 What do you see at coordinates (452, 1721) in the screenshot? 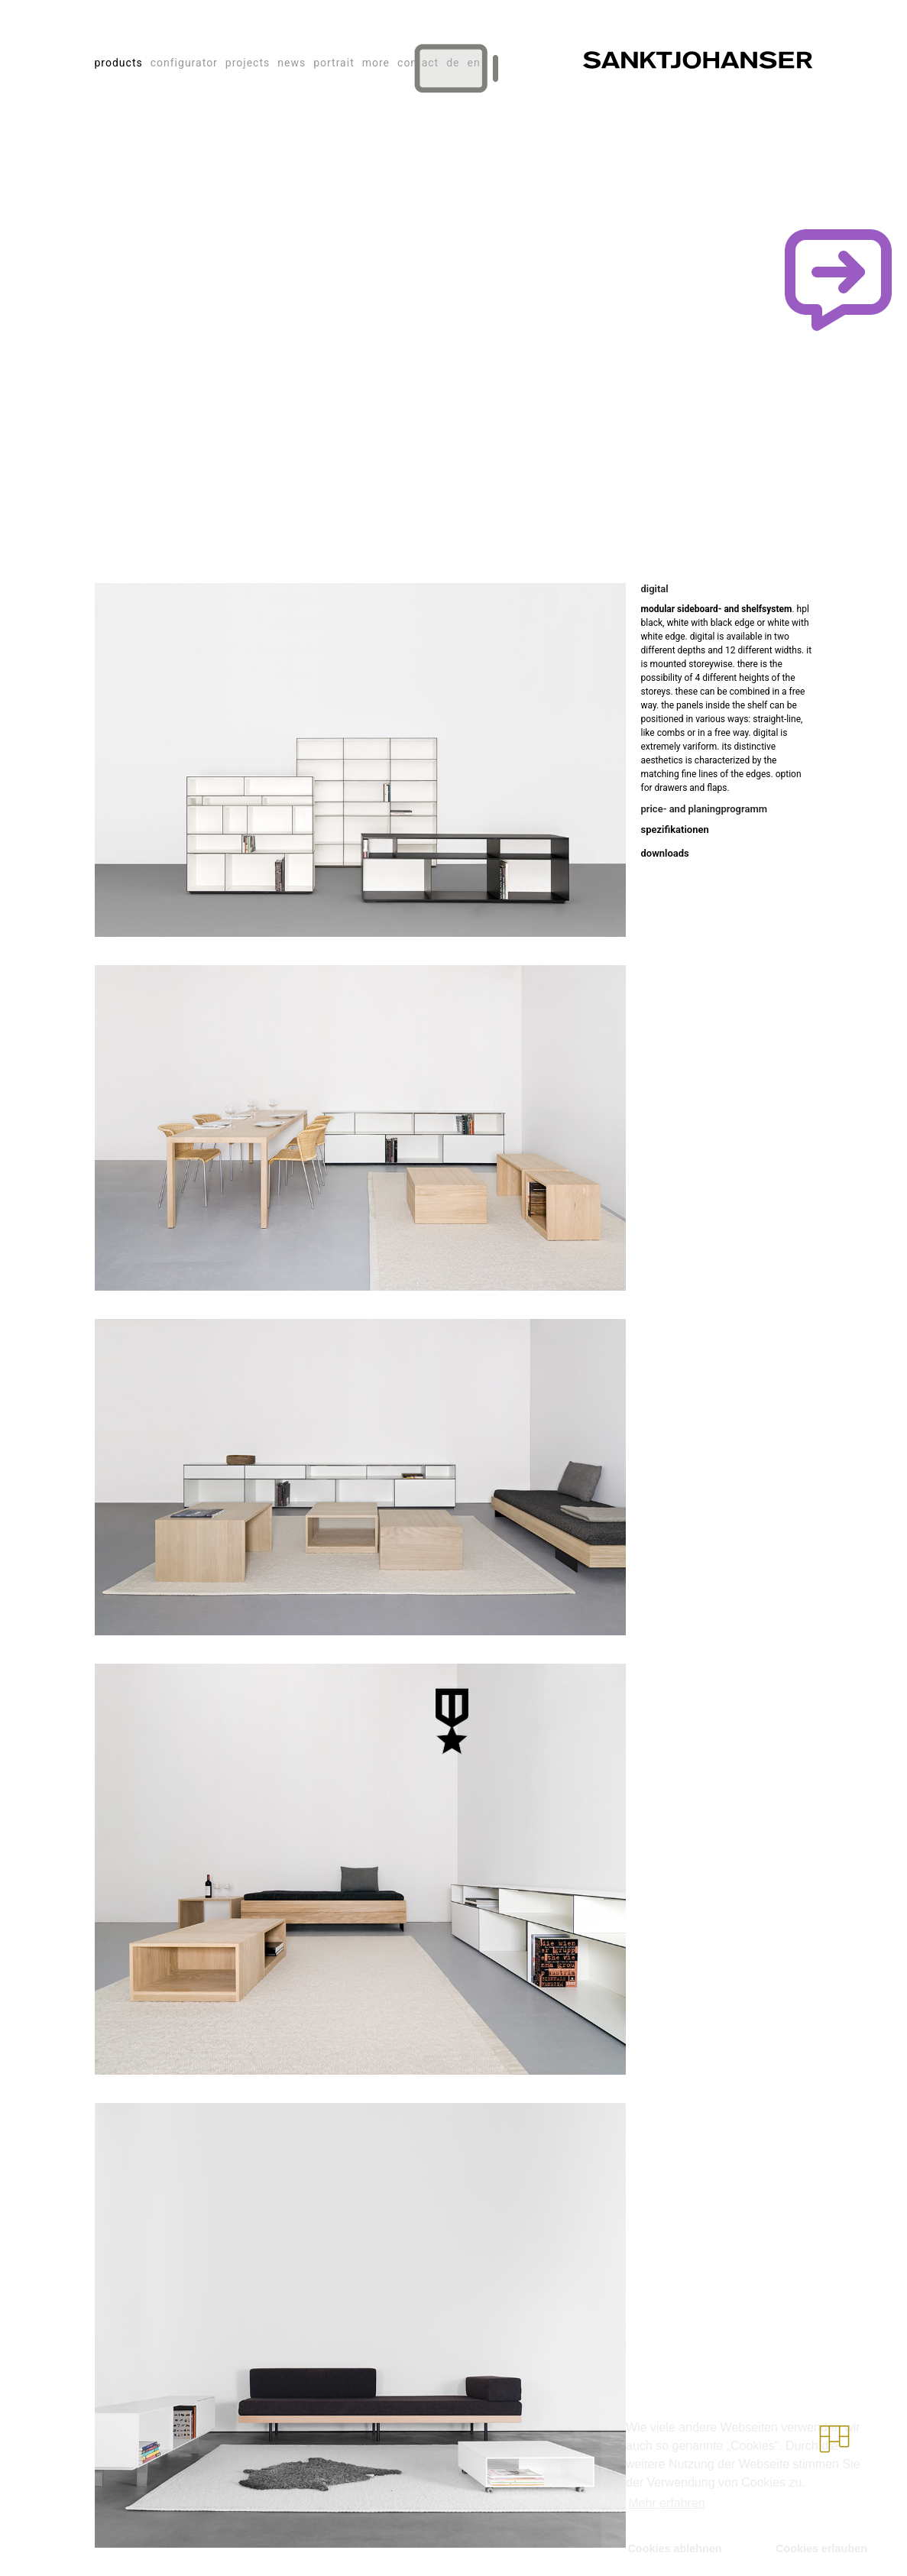
I see `view achievements or awards` at bounding box center [452, 1721].